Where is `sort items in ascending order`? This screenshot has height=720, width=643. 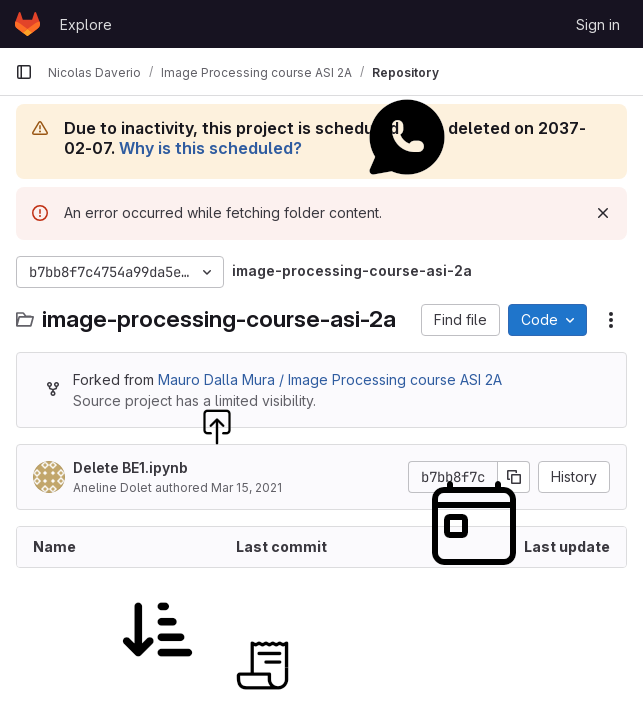 sort items in ascending order is located at coordinates (157, 629).